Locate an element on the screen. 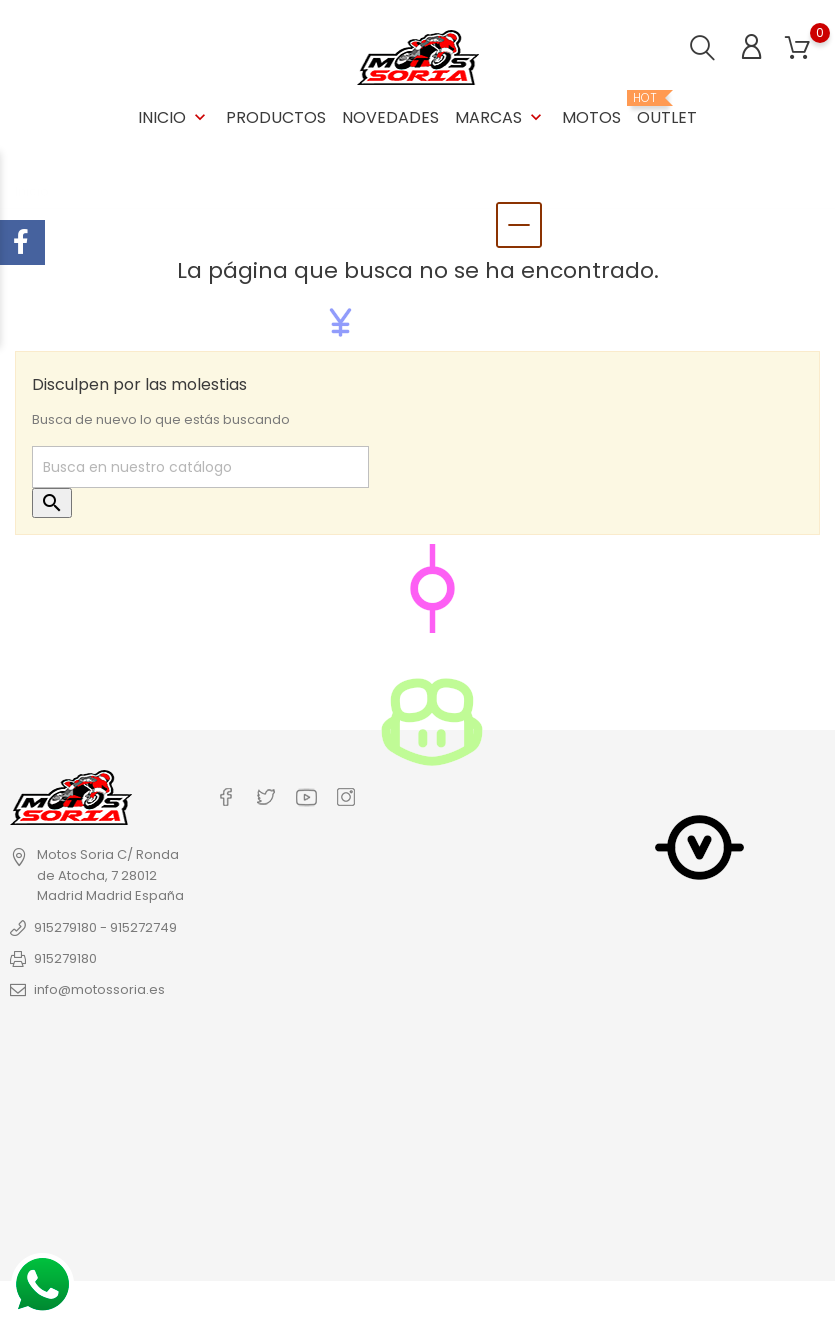 This screenshot has height=1332, width=835. voltmeter component in a circuit diagram is located at coordinates (699, 847).